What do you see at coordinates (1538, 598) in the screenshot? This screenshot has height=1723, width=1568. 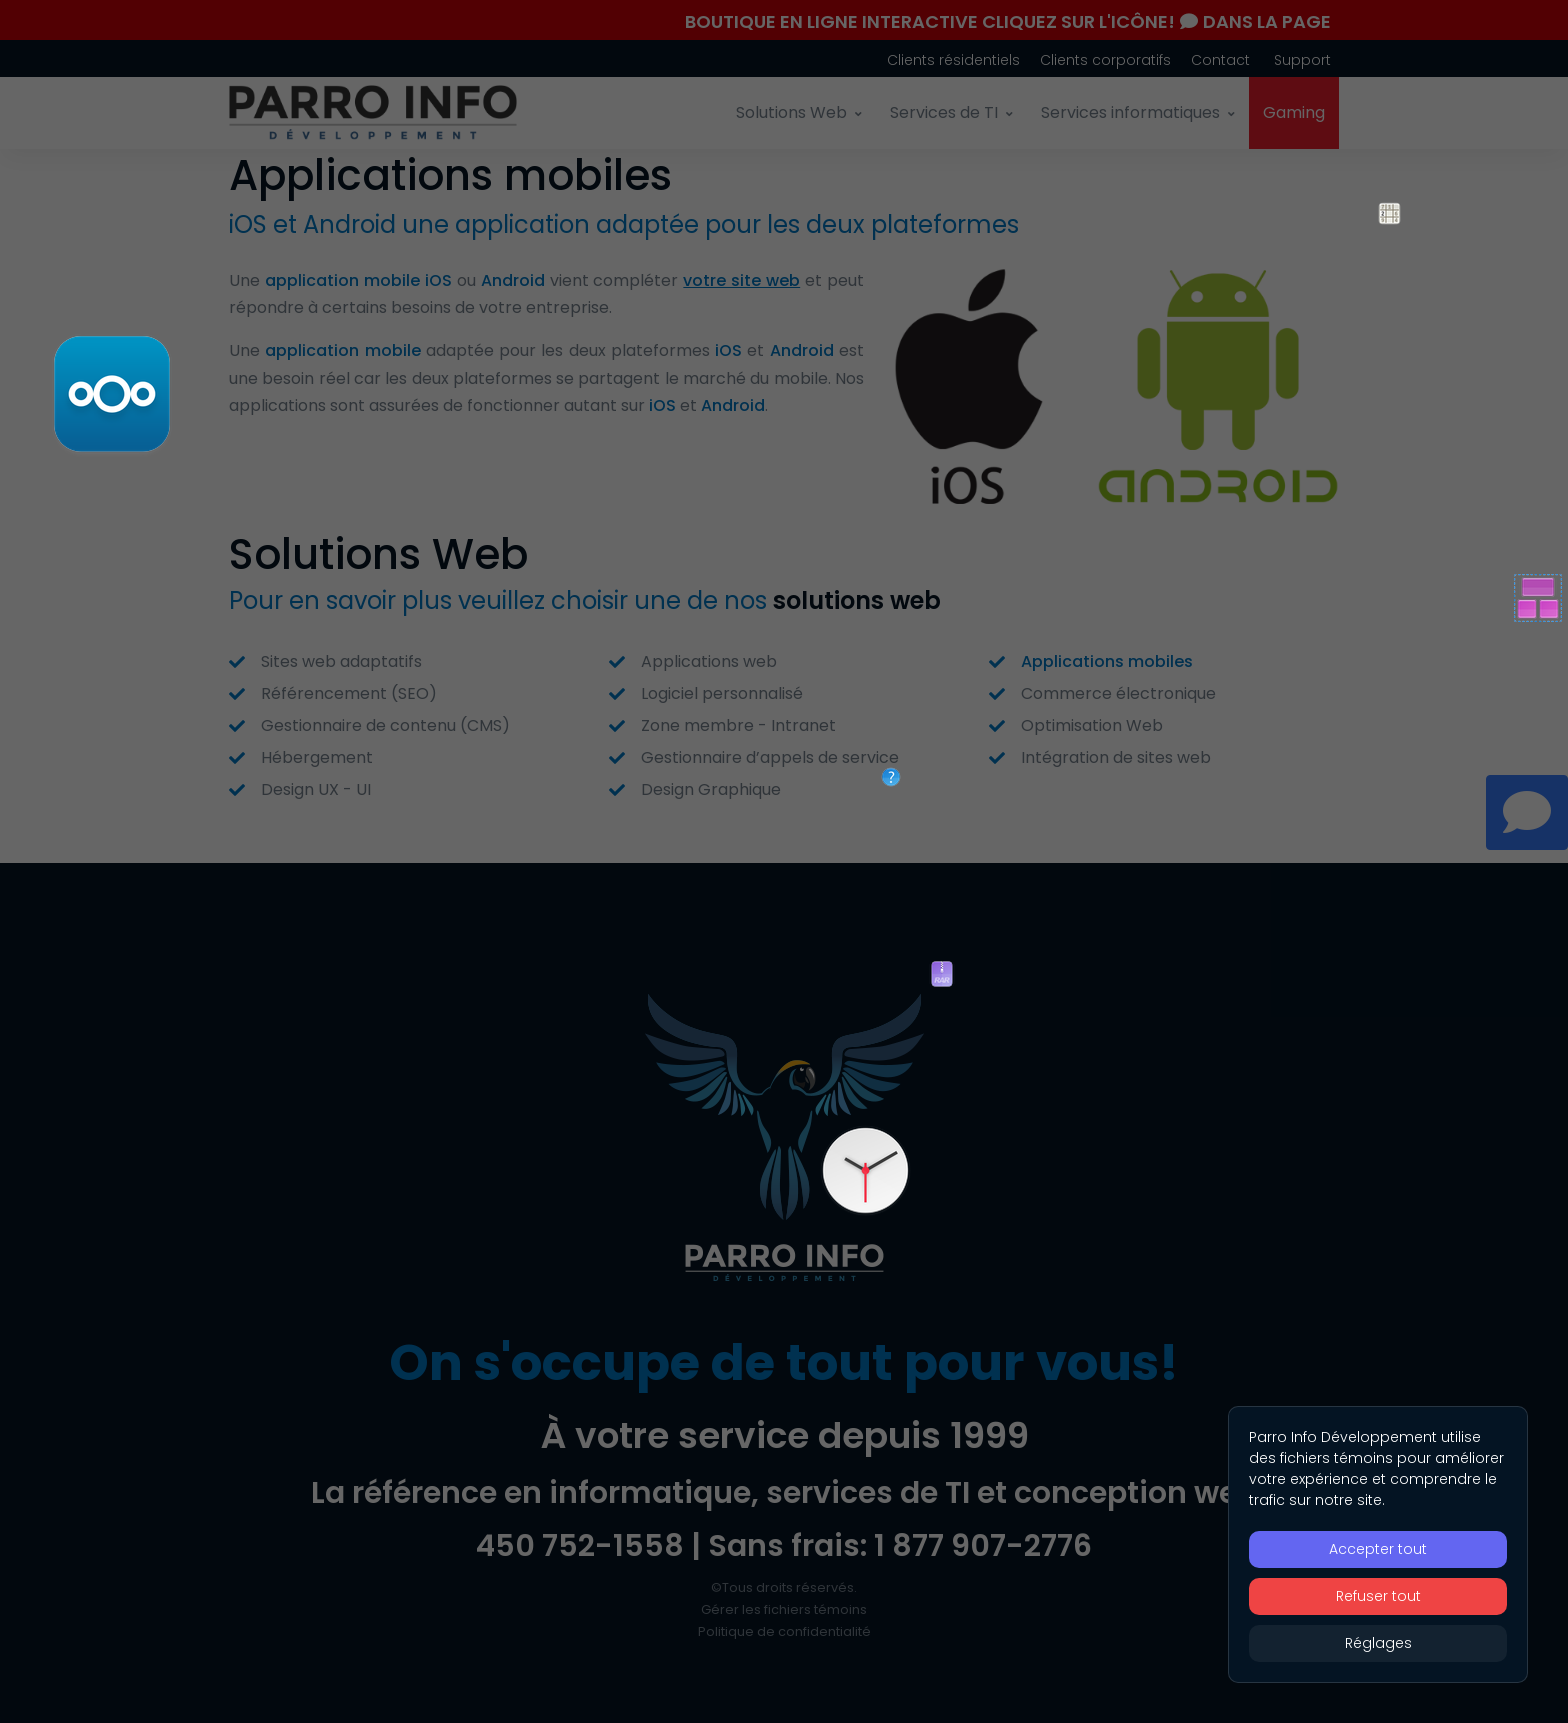 I see `select all items in the current view` at bounding box center [1538, 598].